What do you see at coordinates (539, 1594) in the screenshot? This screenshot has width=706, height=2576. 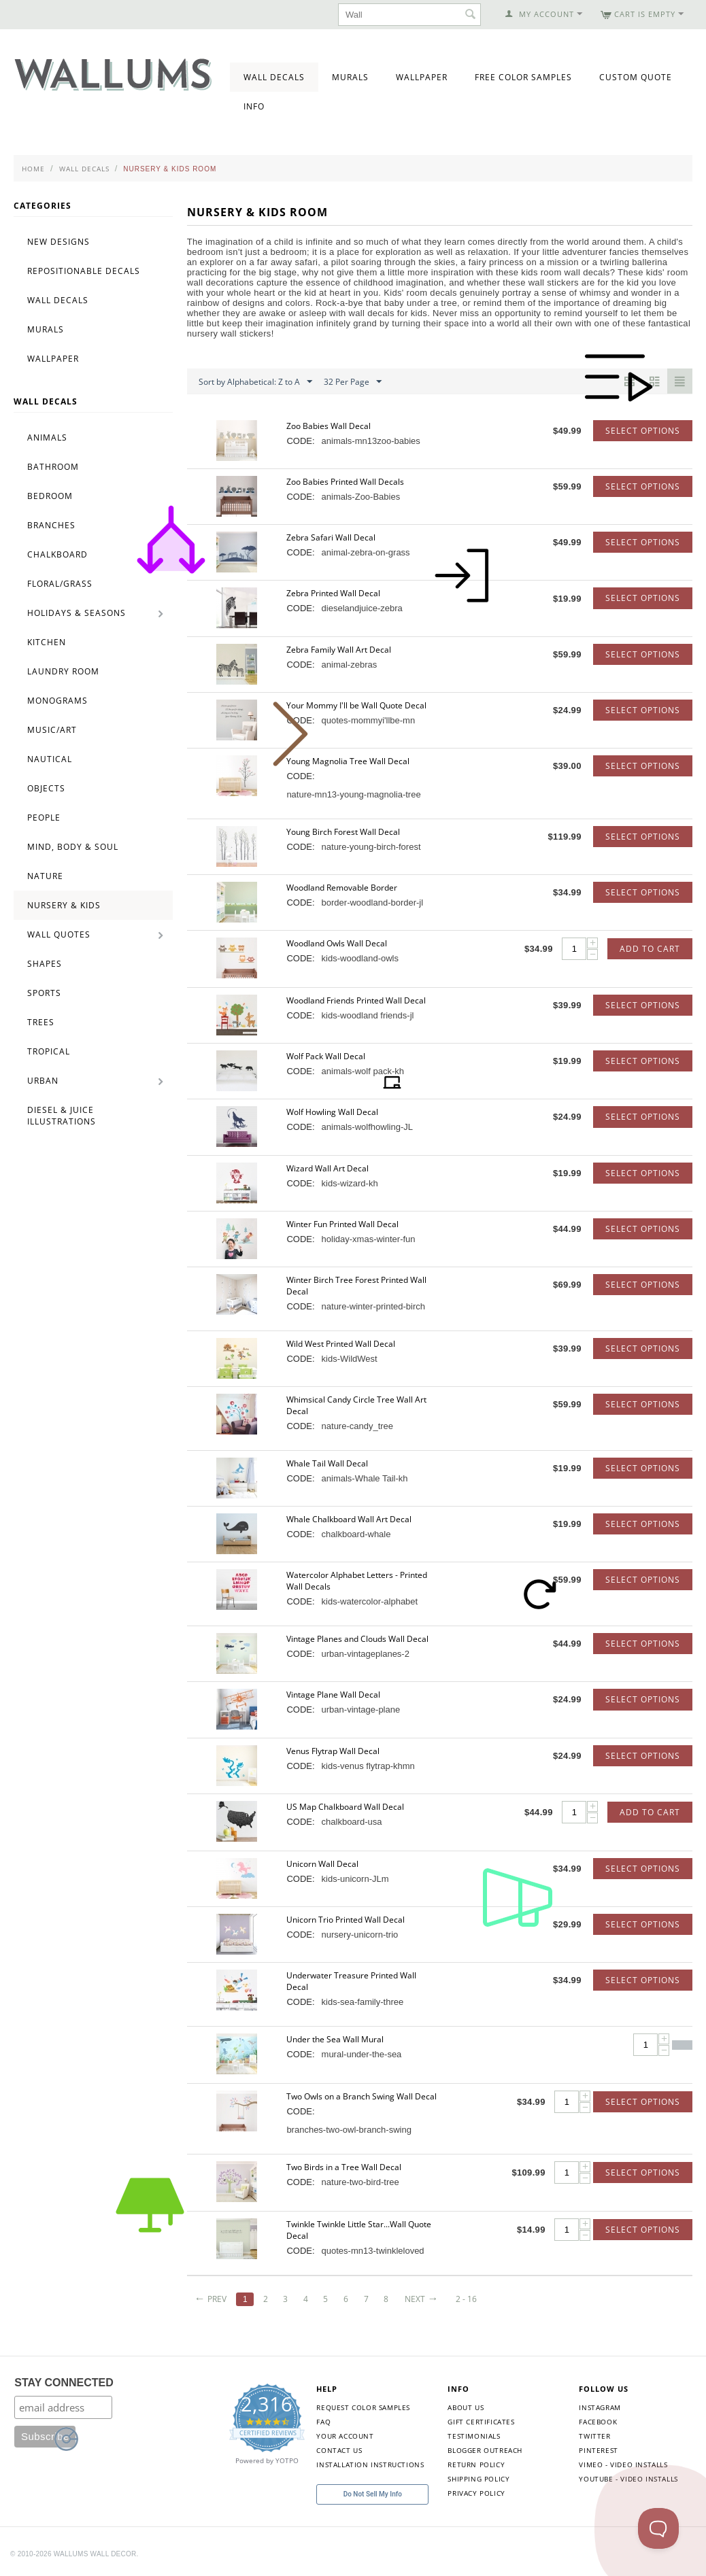 I see `refresh or reload content` at bounding box center [539, 1594].